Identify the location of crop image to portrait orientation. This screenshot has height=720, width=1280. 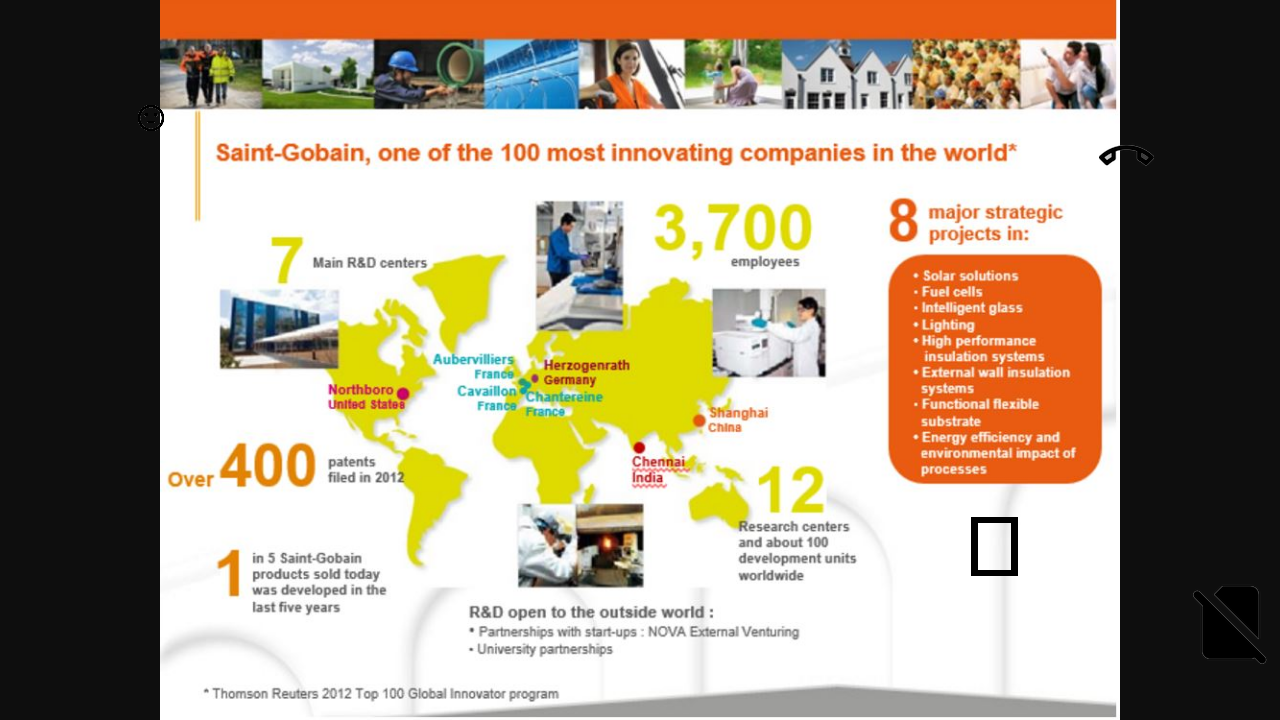
(994, 546).